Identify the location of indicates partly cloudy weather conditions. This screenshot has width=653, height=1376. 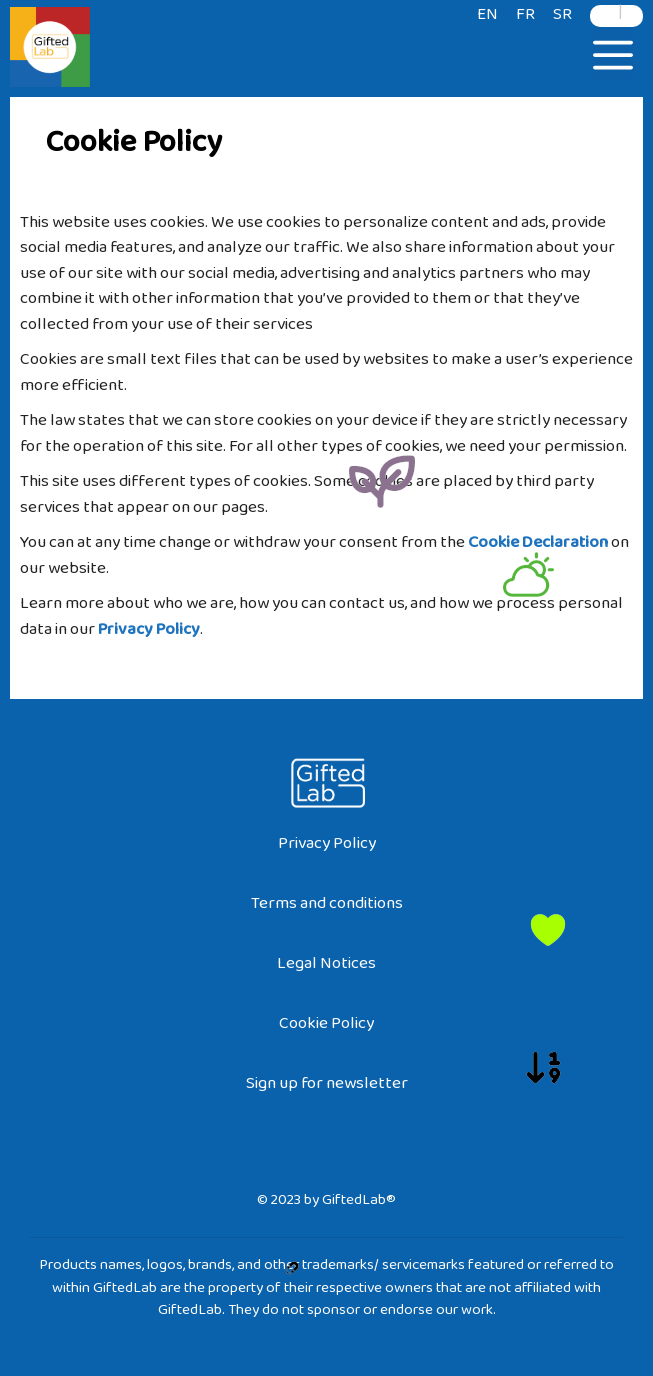
(528, 574).